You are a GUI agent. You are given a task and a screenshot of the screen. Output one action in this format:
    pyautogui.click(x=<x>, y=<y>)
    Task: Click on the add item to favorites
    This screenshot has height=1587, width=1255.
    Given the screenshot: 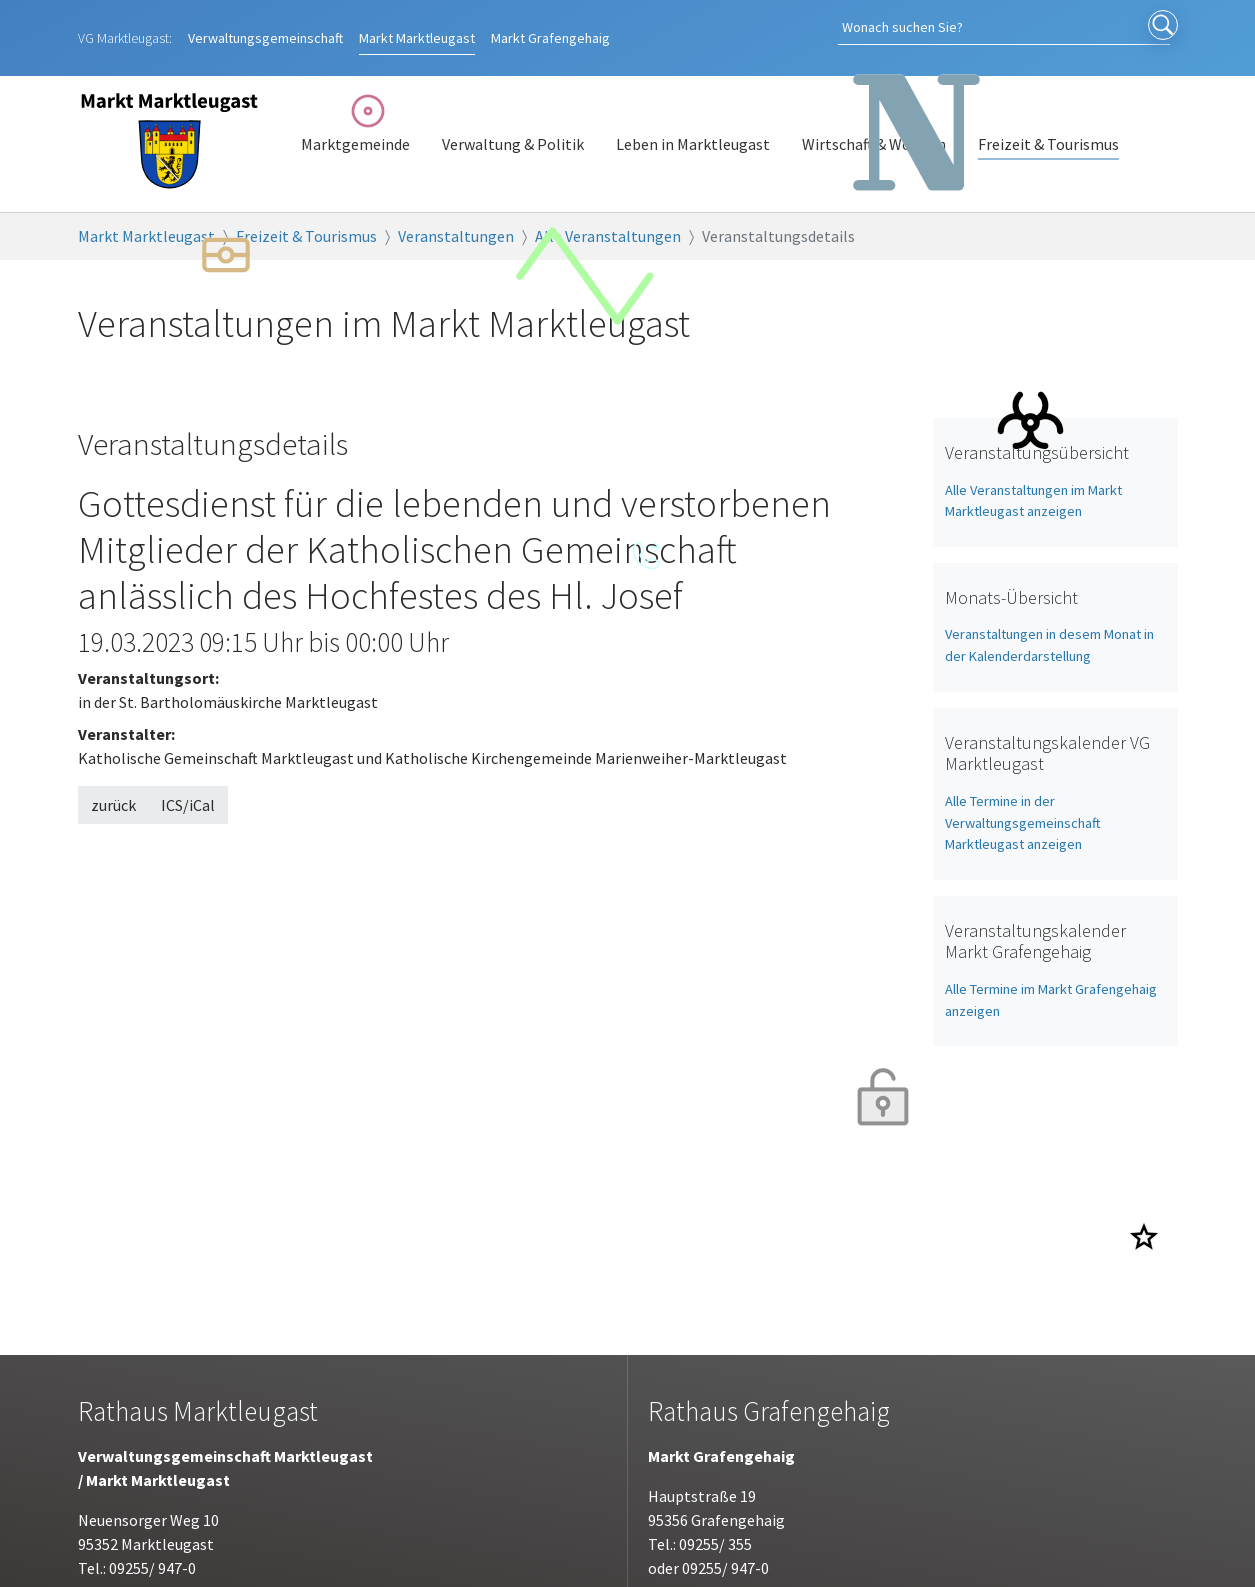 What is the action you would take?
    pyautogui.click(x=1144, y=1237)
    